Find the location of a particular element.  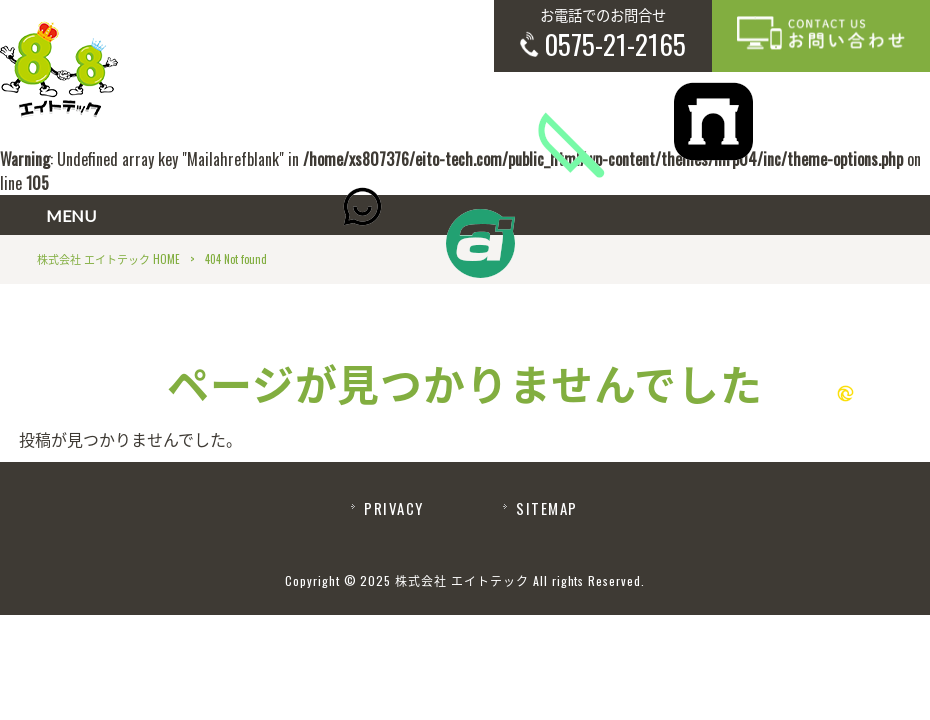

open Microsoft Edge browser is located at coordinates (845, 393).